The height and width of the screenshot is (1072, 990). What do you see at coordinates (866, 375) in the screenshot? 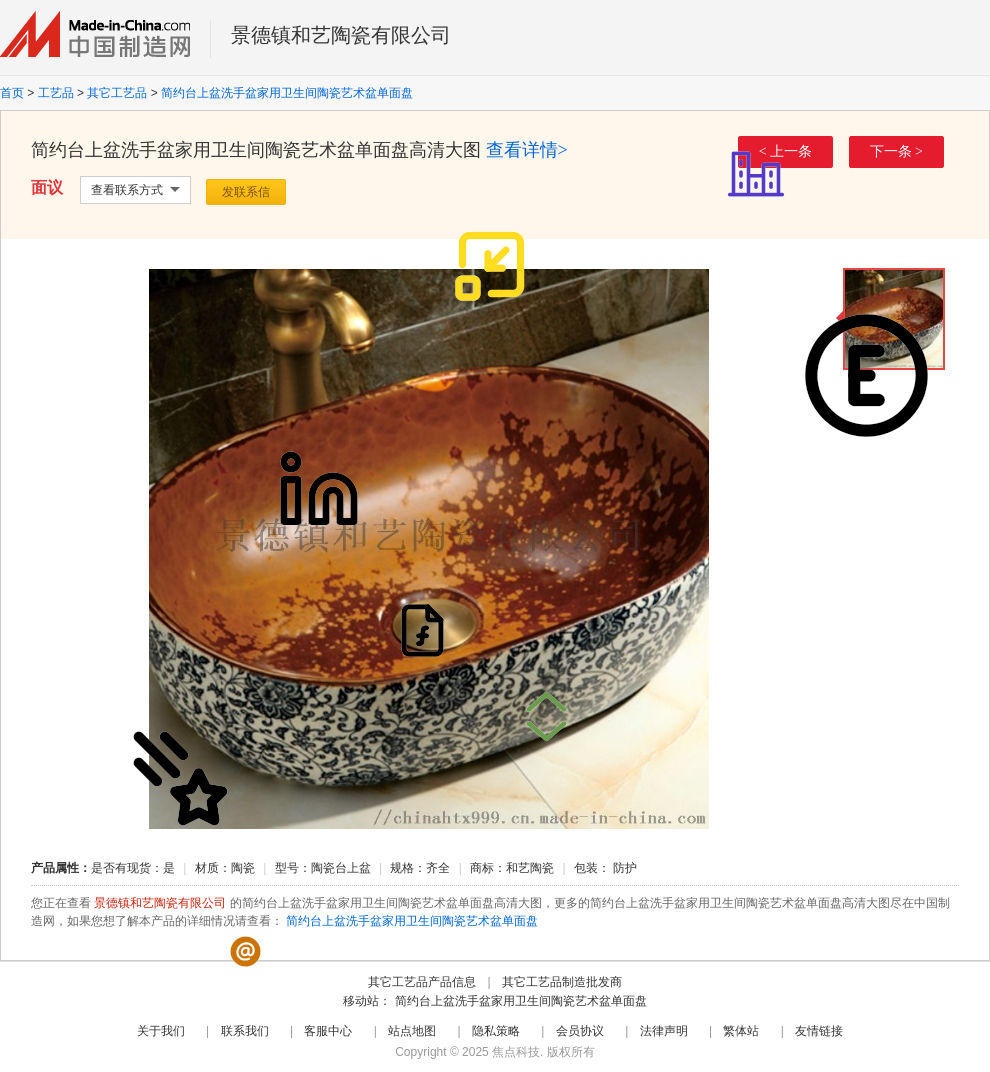
I see `indicates an "E" rating or classification` at bounding box center [866, 375].